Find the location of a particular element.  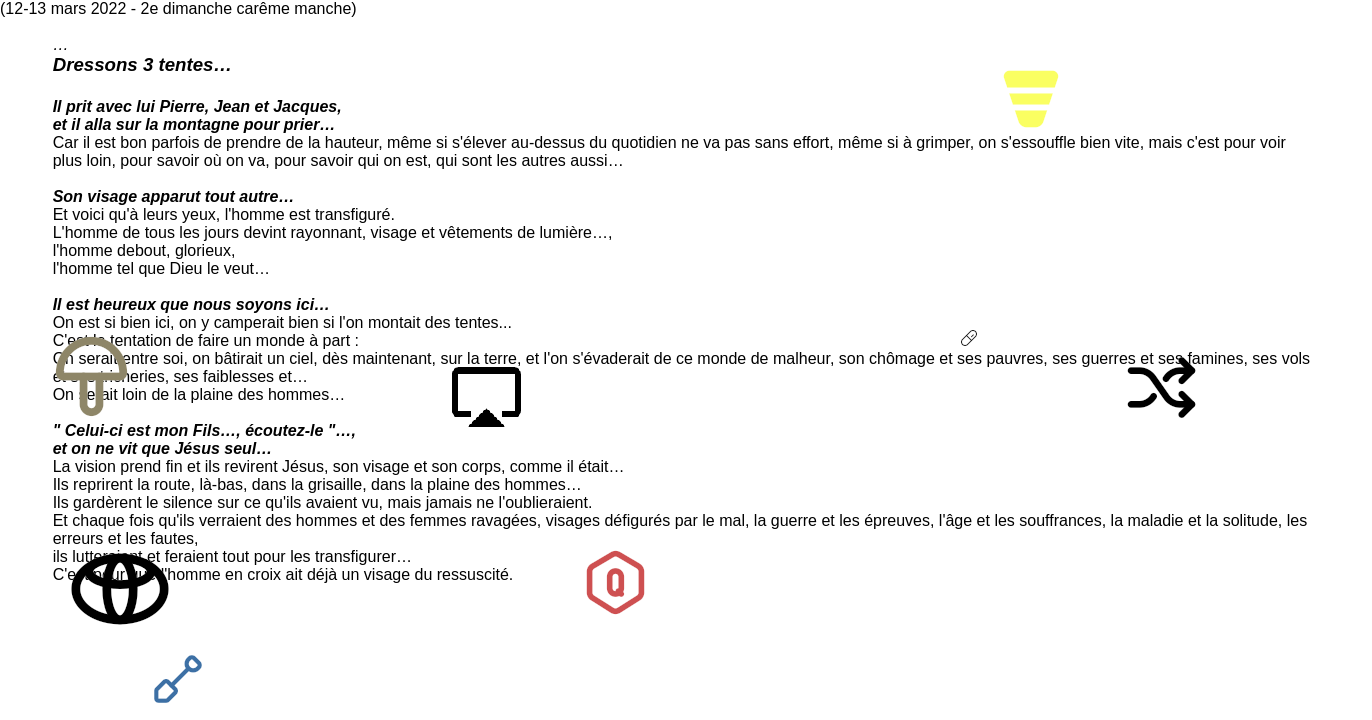

access gardening or landscaping tools is located at coordinates (178, 679).